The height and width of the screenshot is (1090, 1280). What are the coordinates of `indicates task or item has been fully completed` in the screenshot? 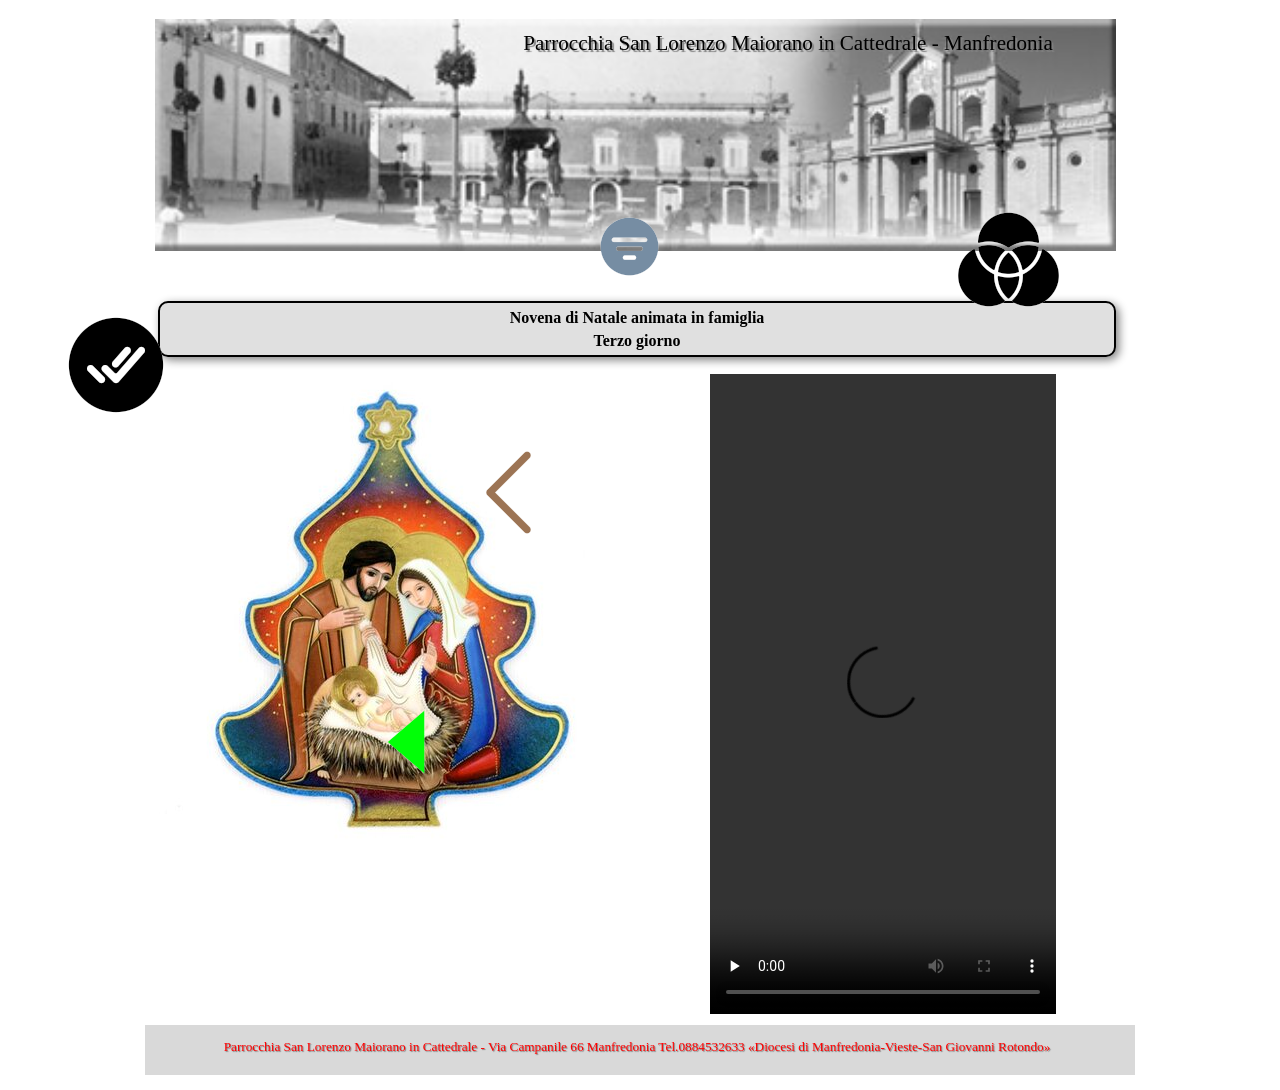 It's located at (116, 365).